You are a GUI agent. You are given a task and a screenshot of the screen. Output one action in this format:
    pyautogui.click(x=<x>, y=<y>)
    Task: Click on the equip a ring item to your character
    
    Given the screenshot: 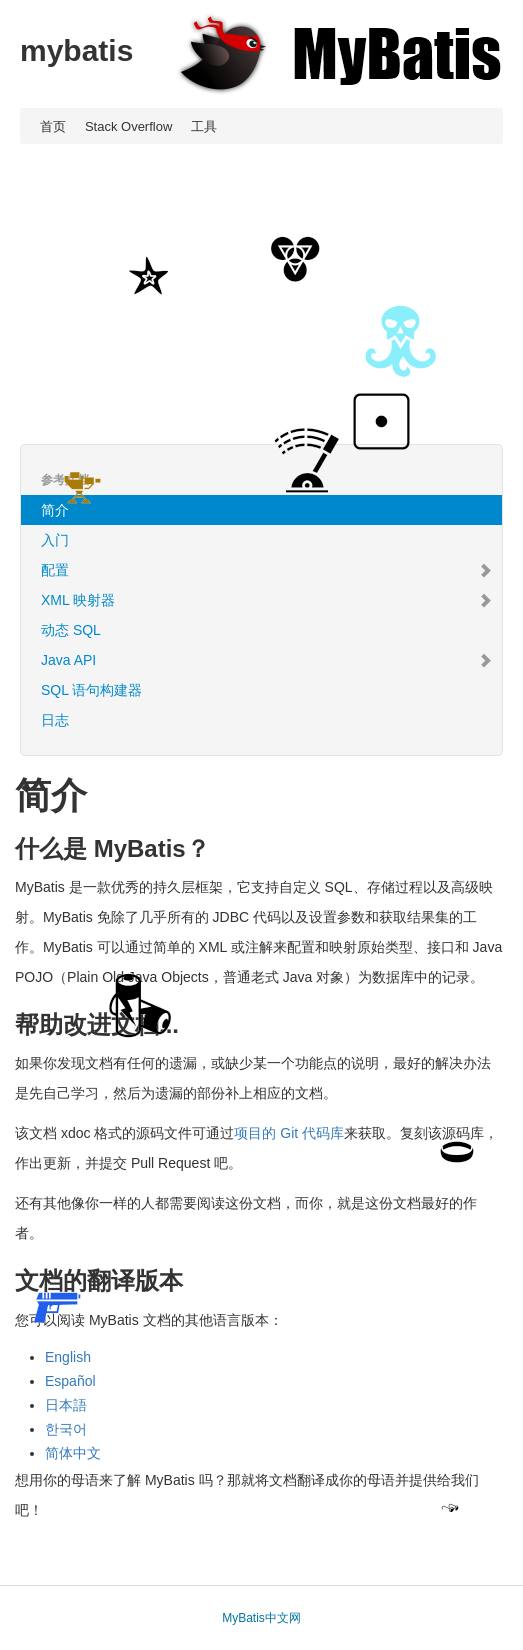 What is the action you would take?
    pyautogui.click(x=457, y=1152)
    